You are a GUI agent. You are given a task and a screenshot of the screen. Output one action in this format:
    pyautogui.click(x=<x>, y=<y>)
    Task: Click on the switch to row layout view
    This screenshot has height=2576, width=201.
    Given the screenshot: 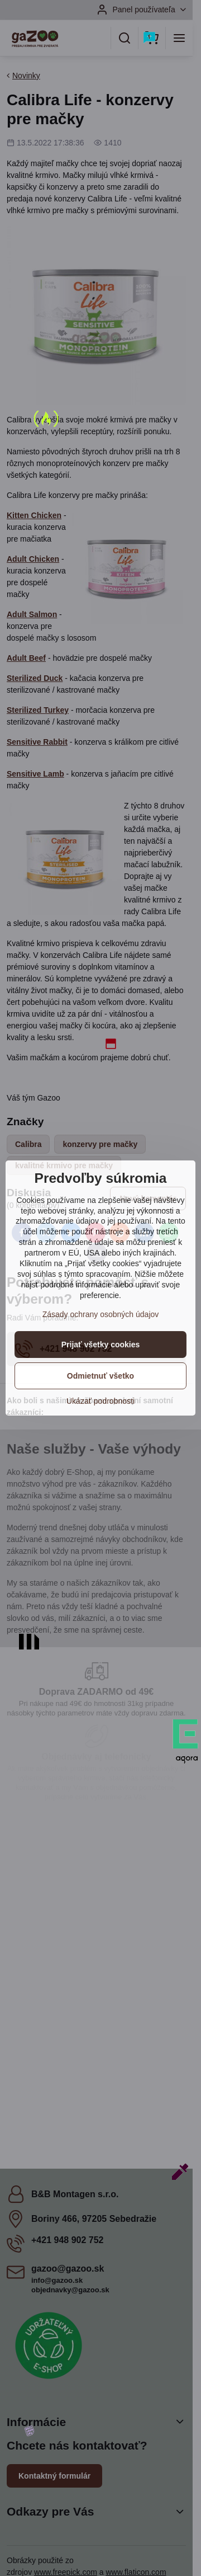 What is the action you would take?
    pyautogui.click(x=111, y=1043)
    